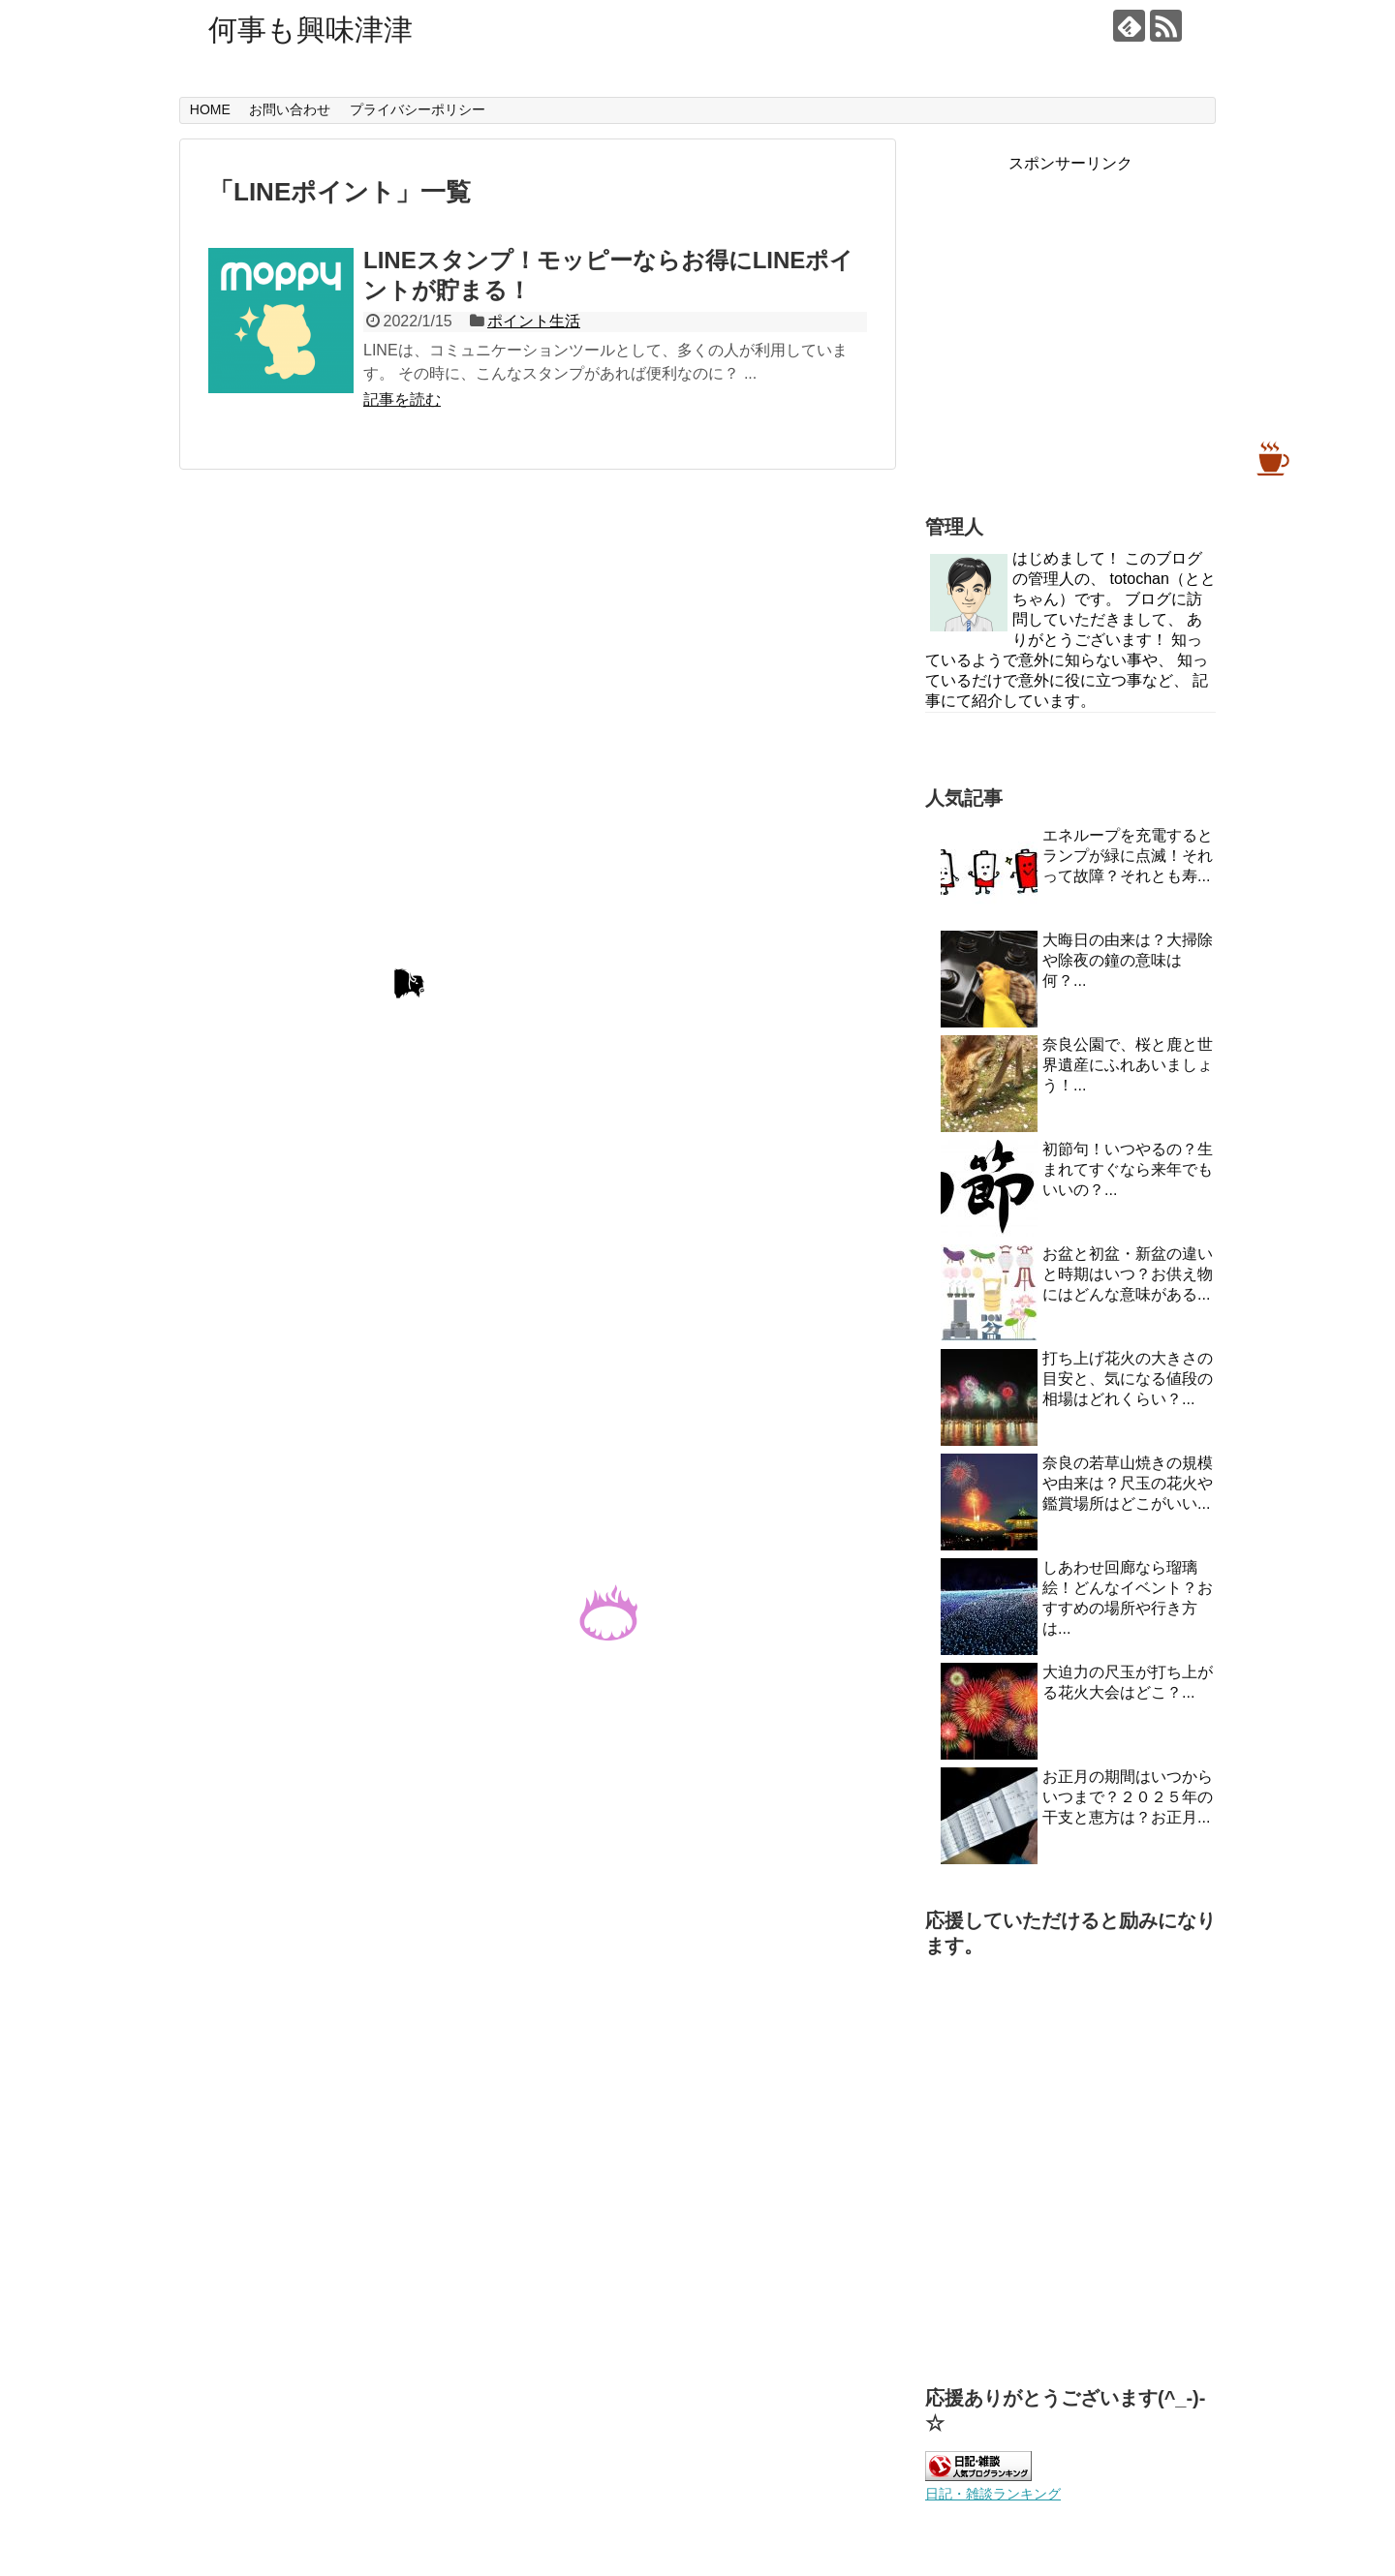  Describe the element at coordinates (409, 983) in the screenshot. I see `represents a buffalo or bison in a game context` at that location.